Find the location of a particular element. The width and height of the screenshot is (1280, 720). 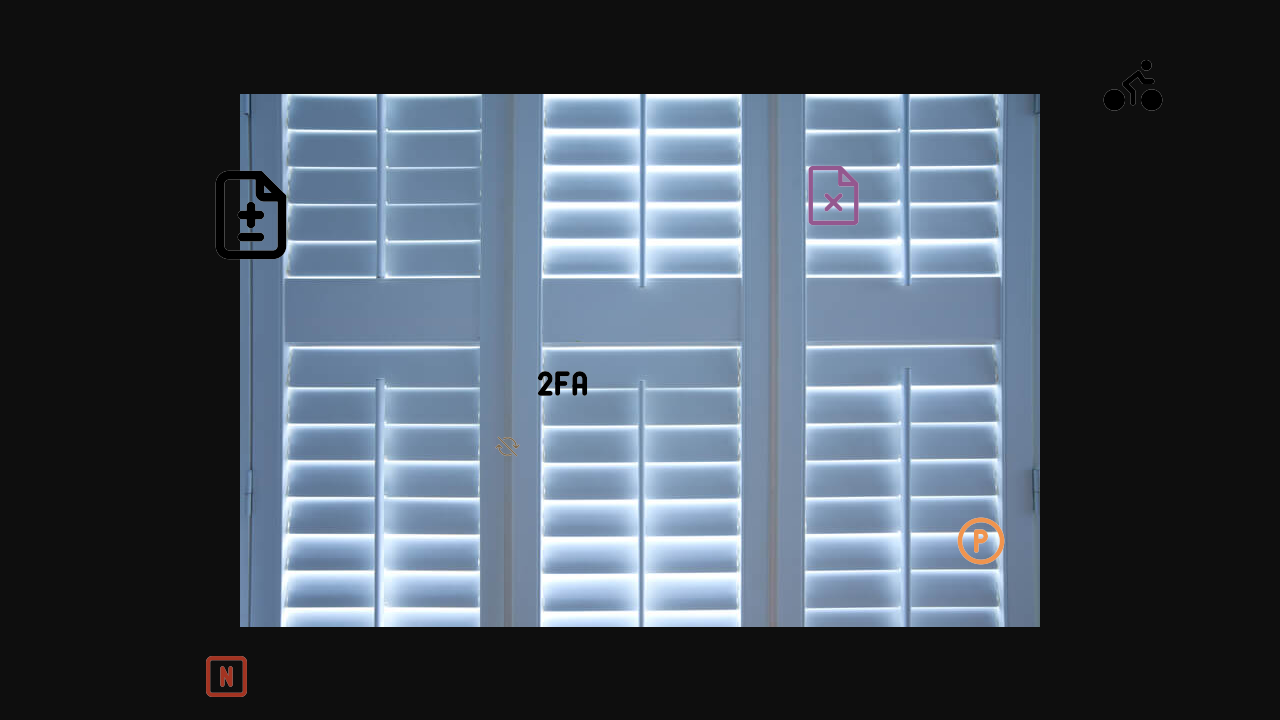

delete or remove a file is located at coordinates (833, 195).